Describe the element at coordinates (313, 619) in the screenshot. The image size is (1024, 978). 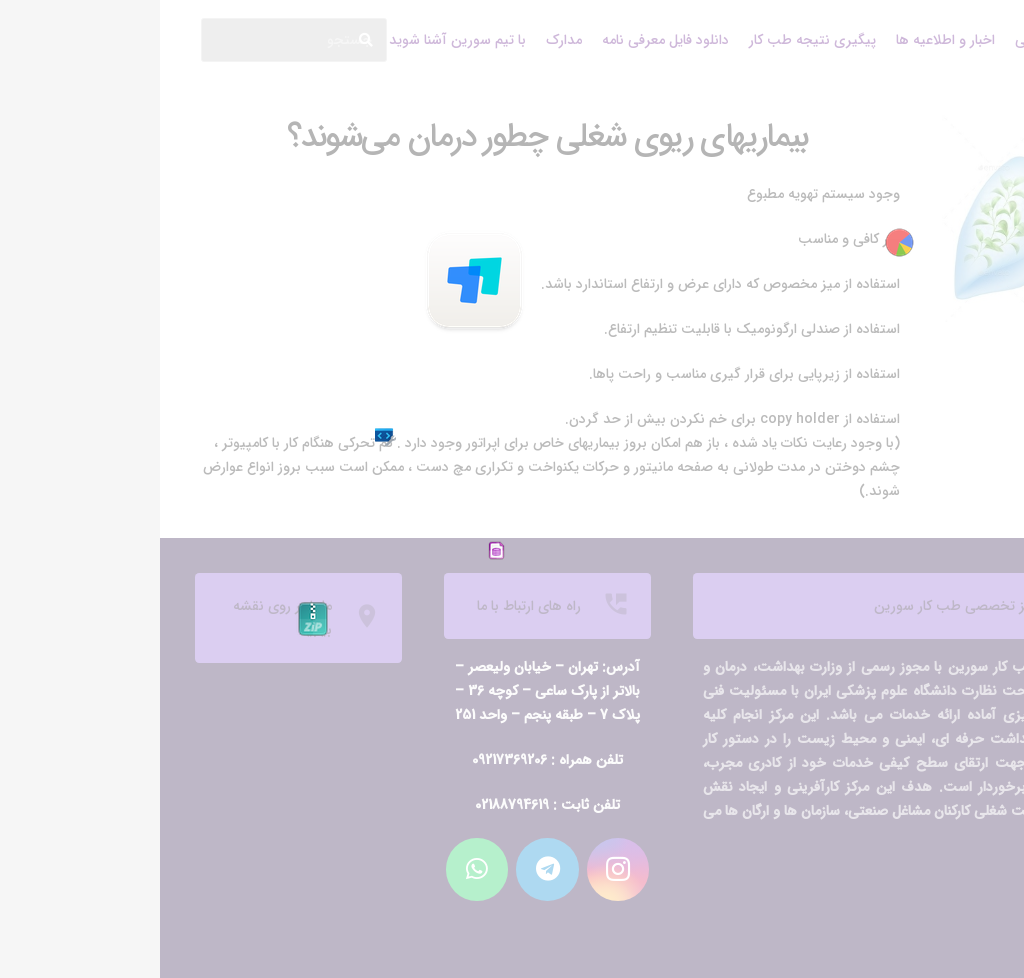
I see `compressed zip archive file` at that location.